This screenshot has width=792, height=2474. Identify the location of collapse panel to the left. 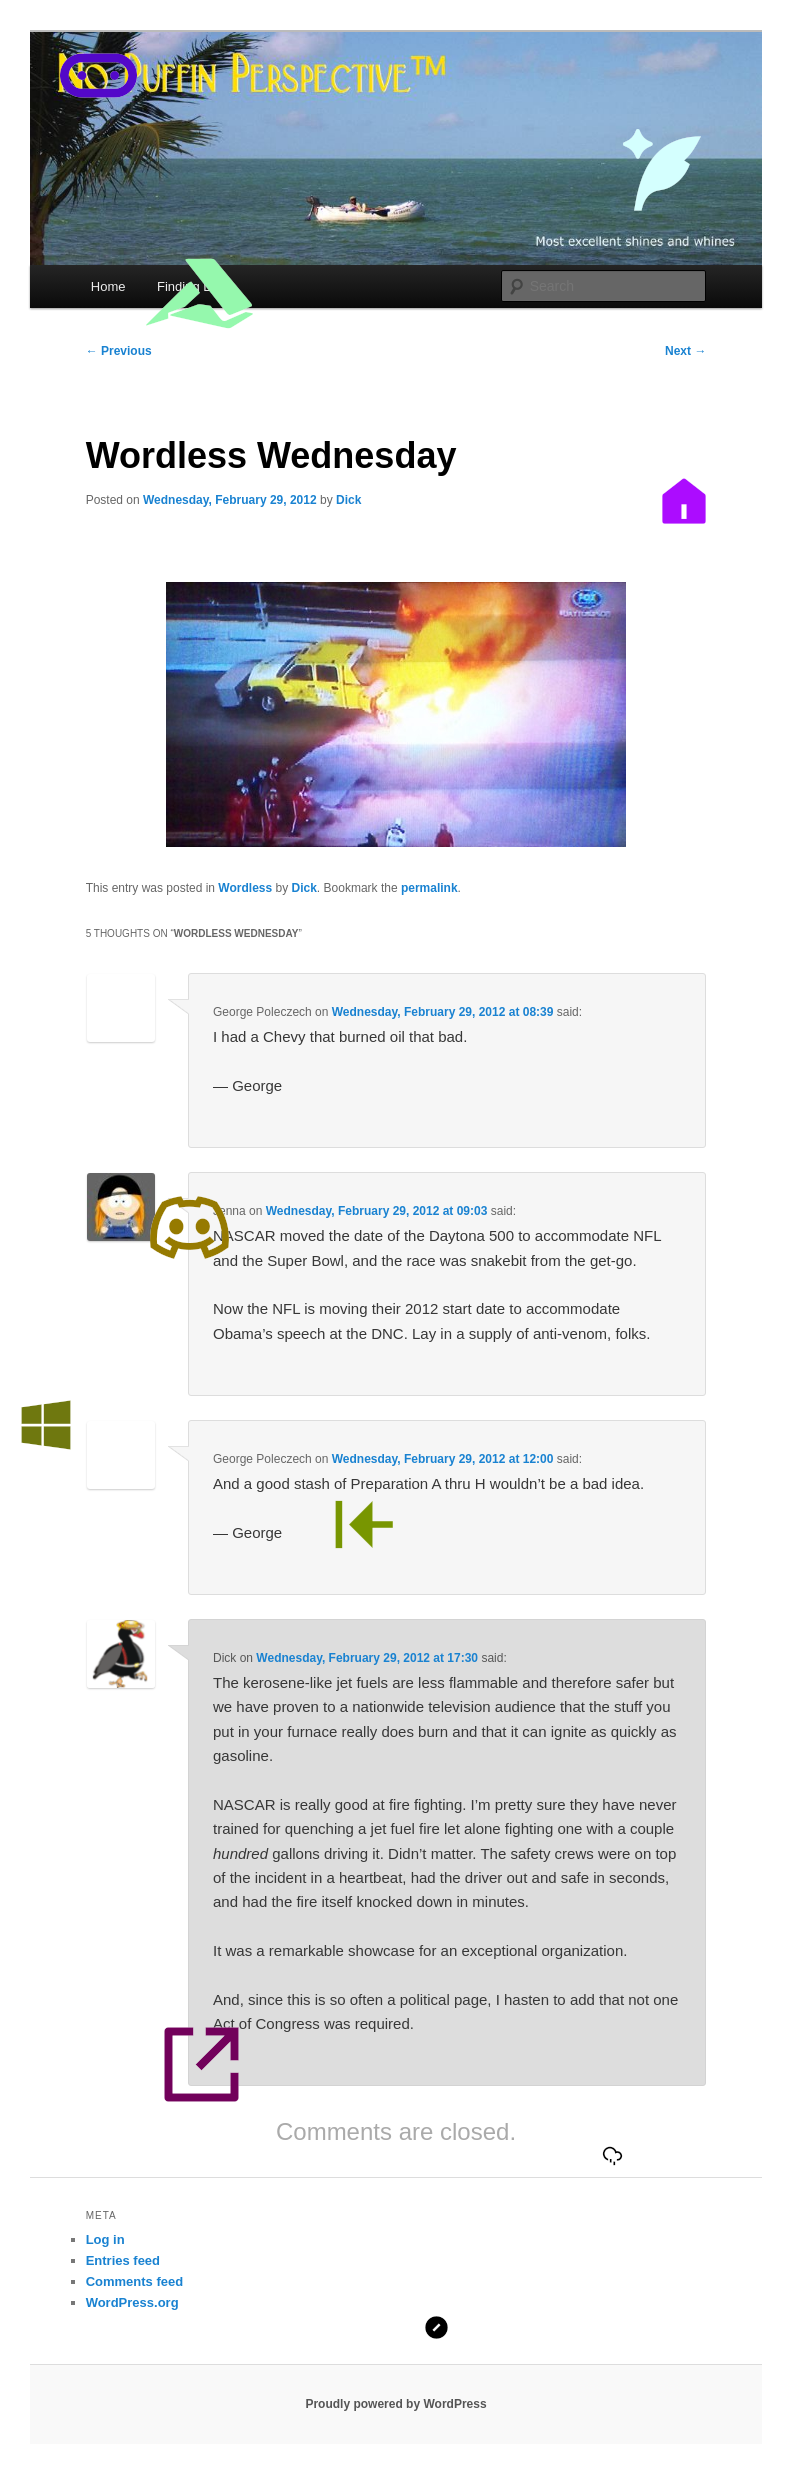
(362, 1524).